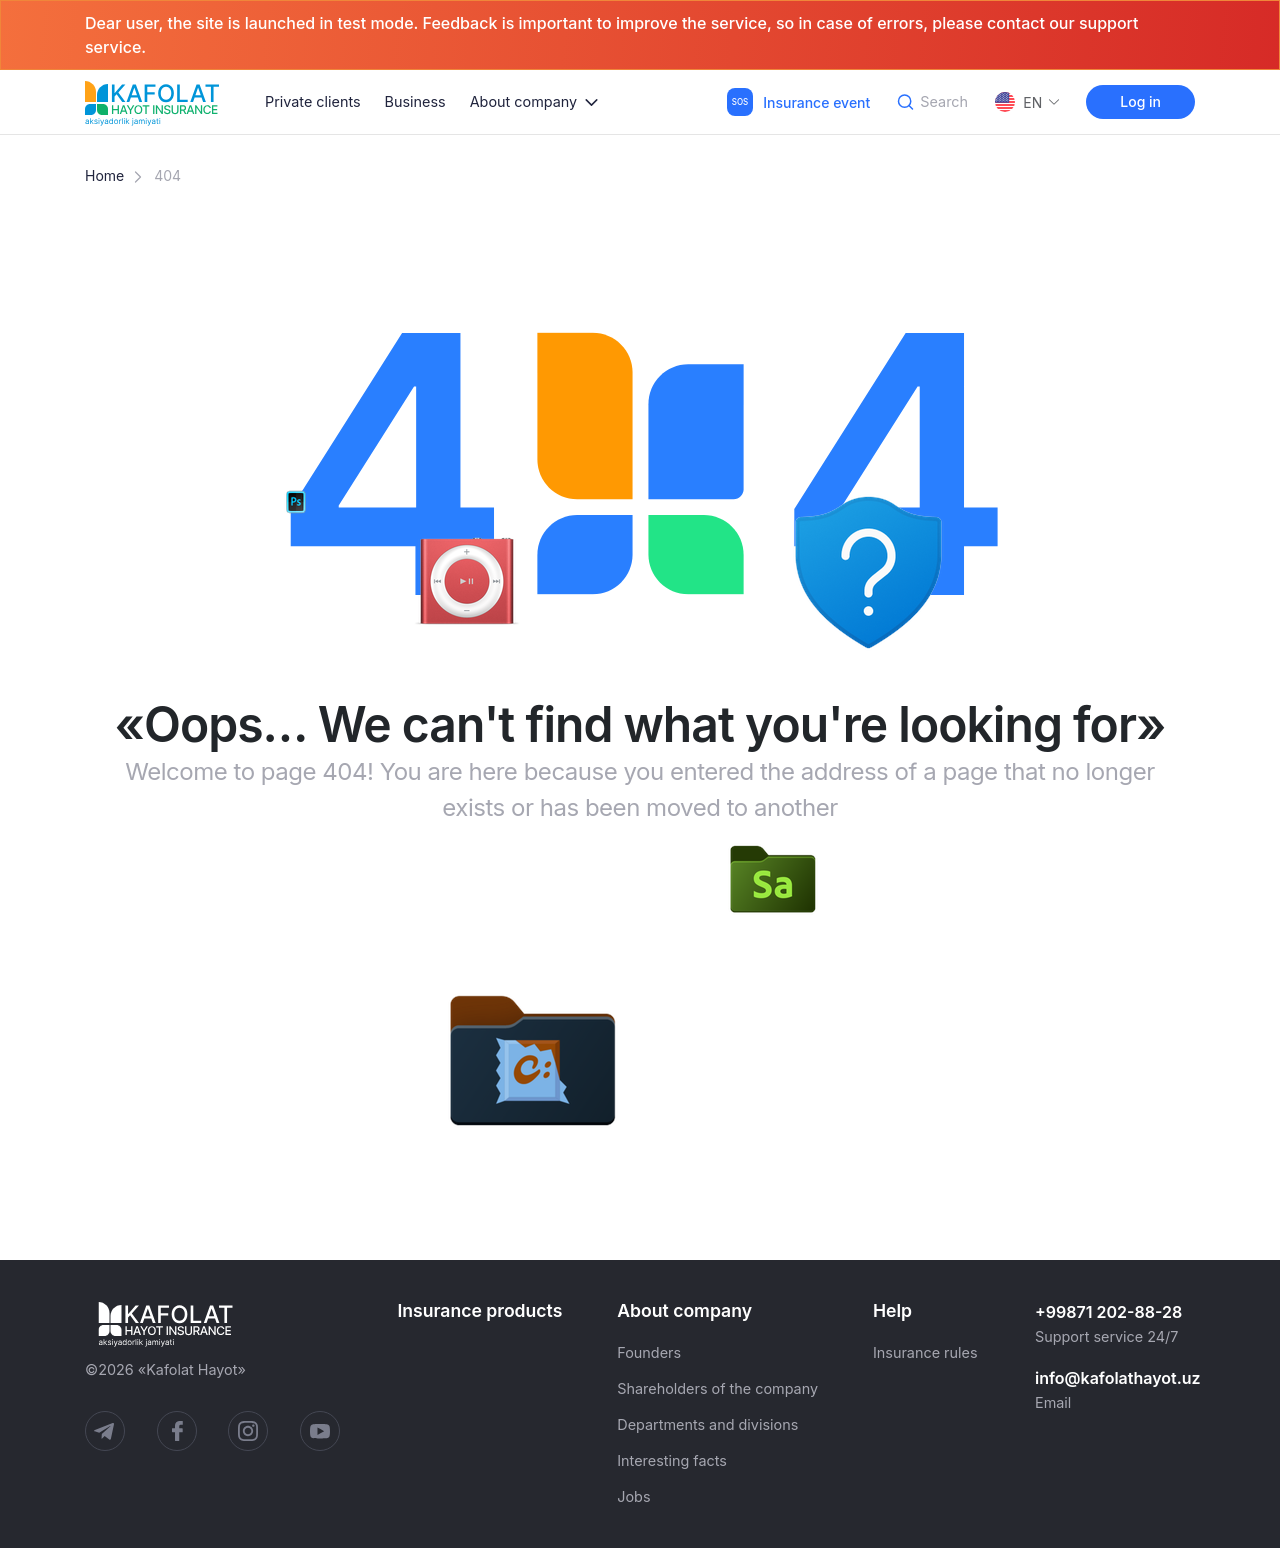  Describe the element at coordinates (296, 502) in the screenshot. I see `adobe photoshop file type indicator` at that location.